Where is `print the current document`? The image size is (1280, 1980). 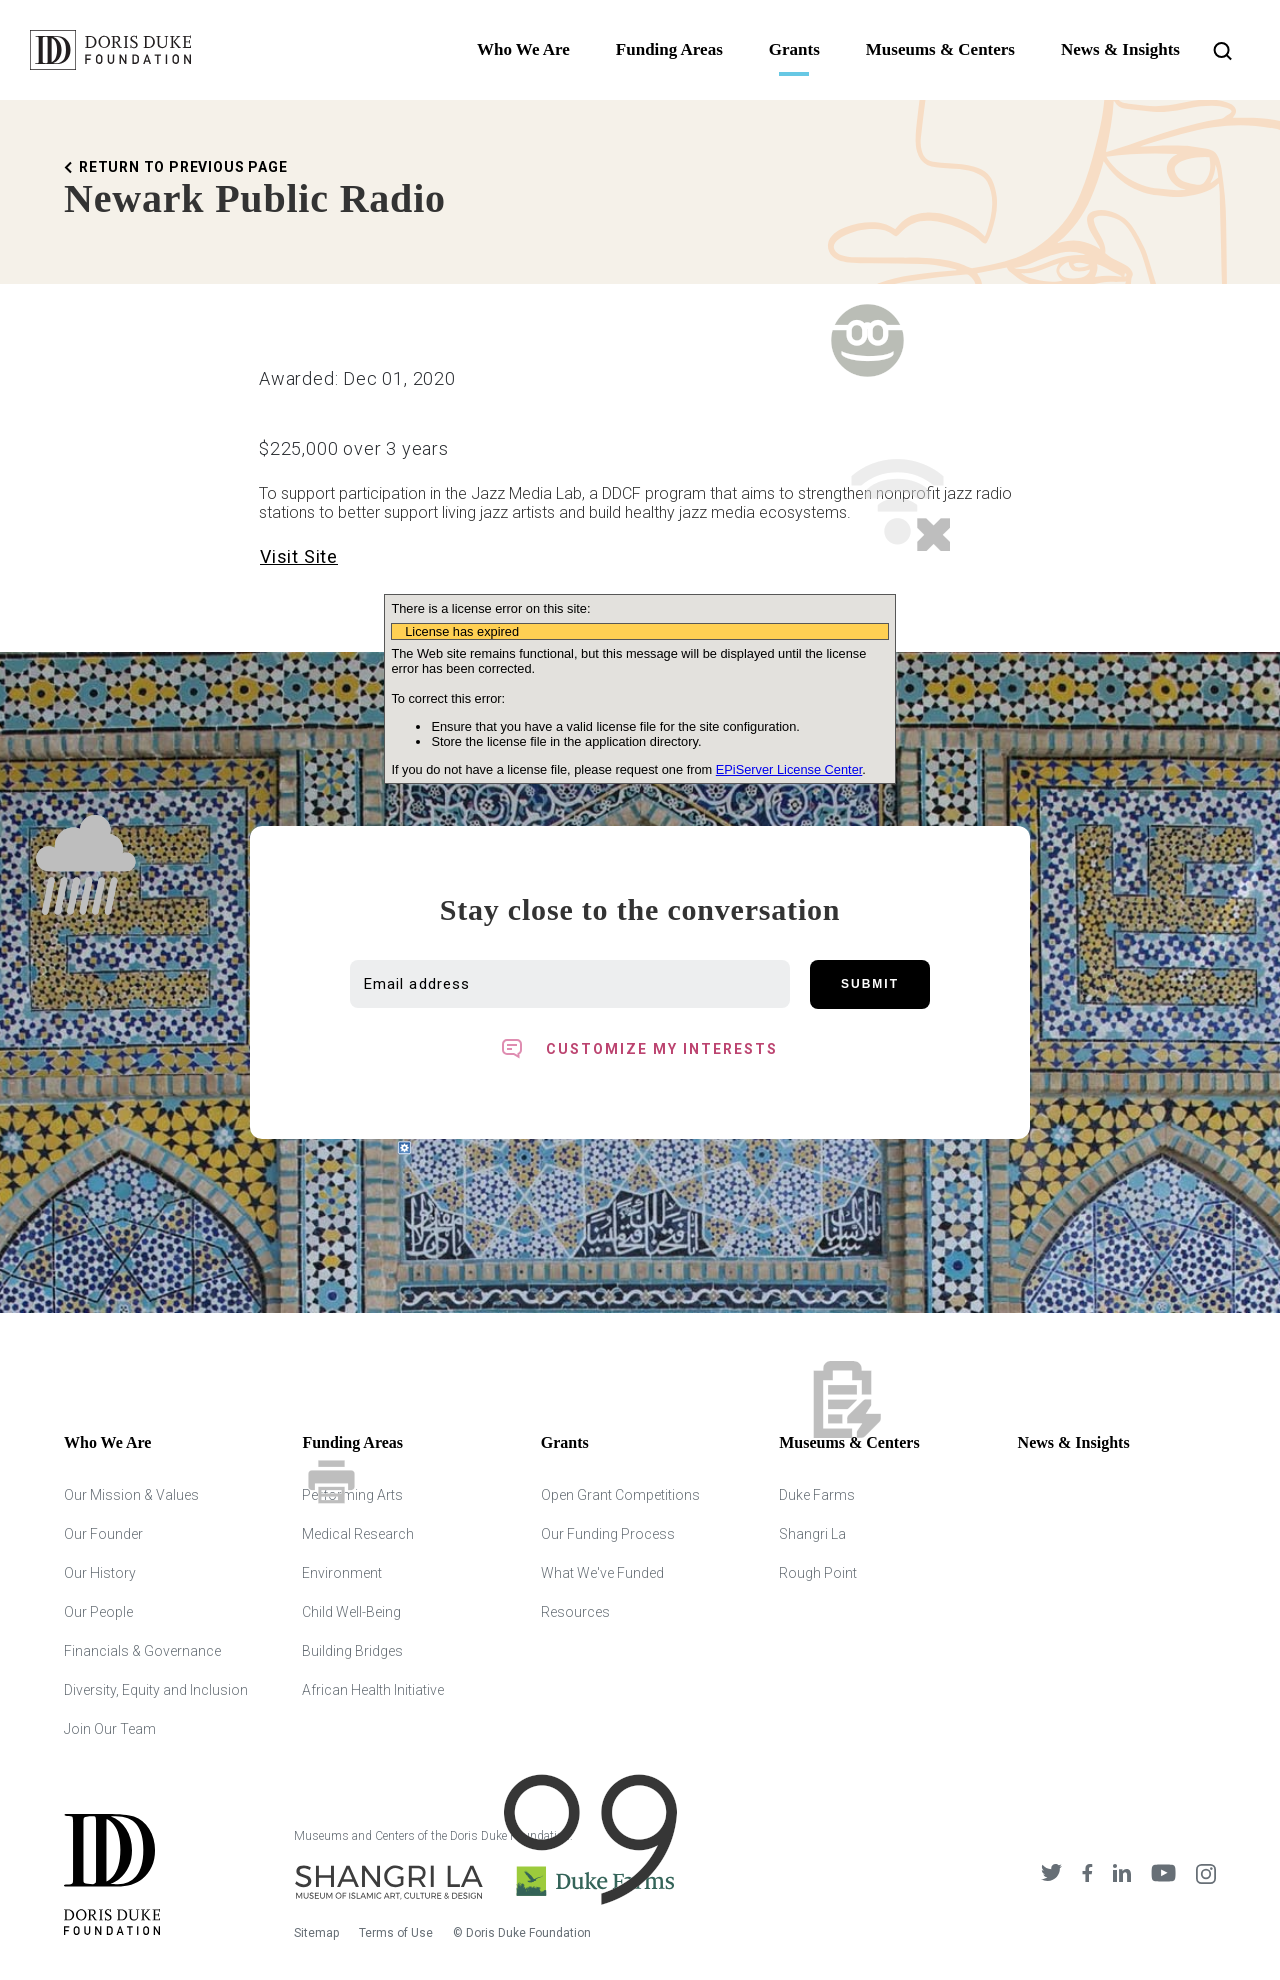
print the current document is located at coordinates (331, 1483).